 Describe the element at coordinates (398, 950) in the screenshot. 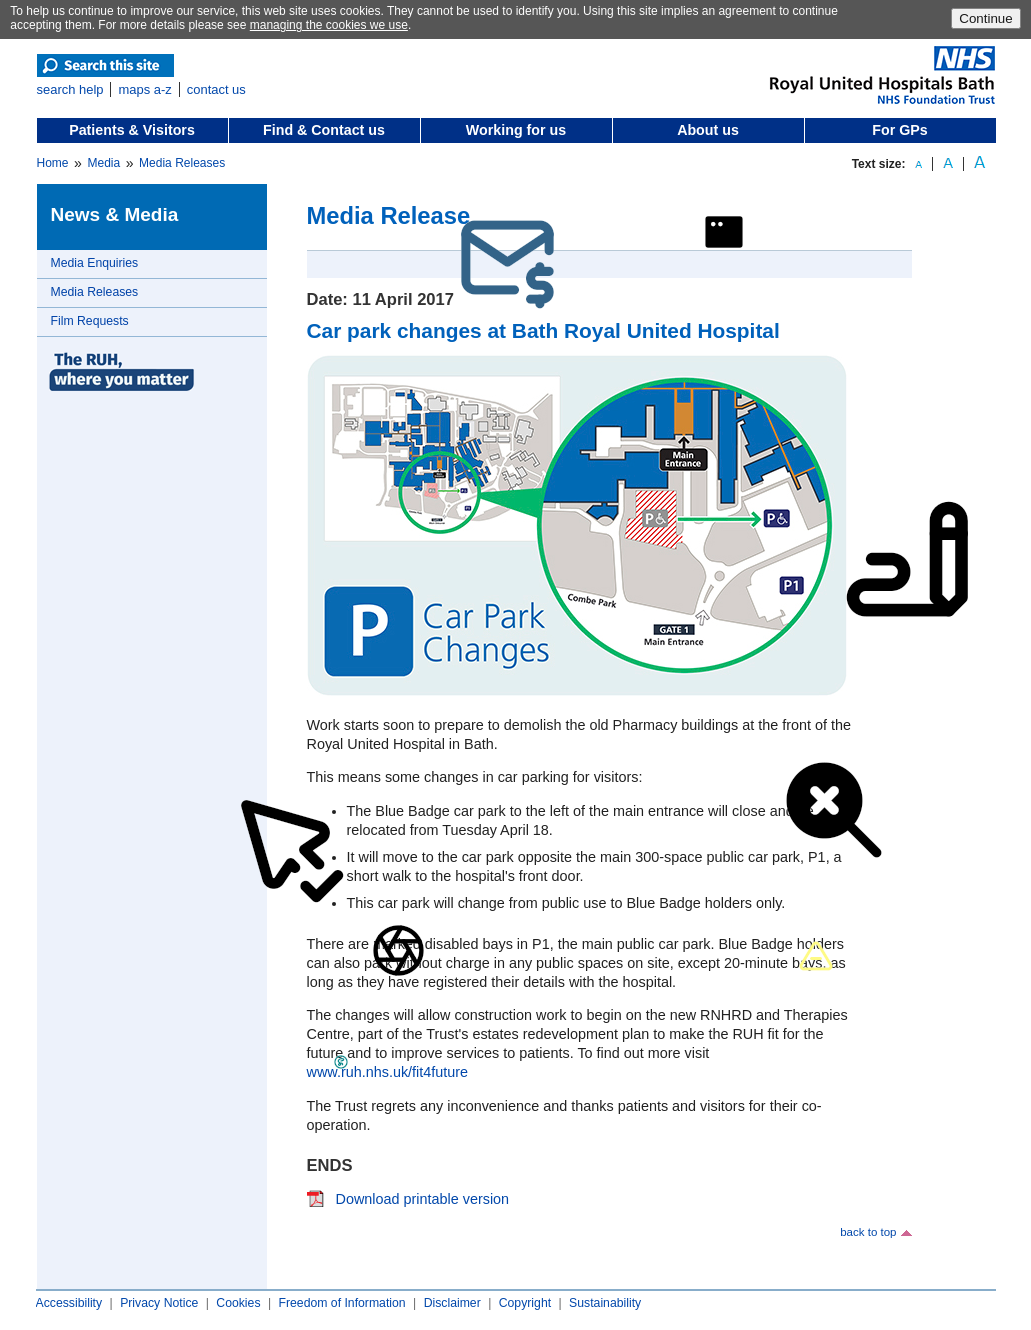

I see `adjust camera aperture settings` at that location.